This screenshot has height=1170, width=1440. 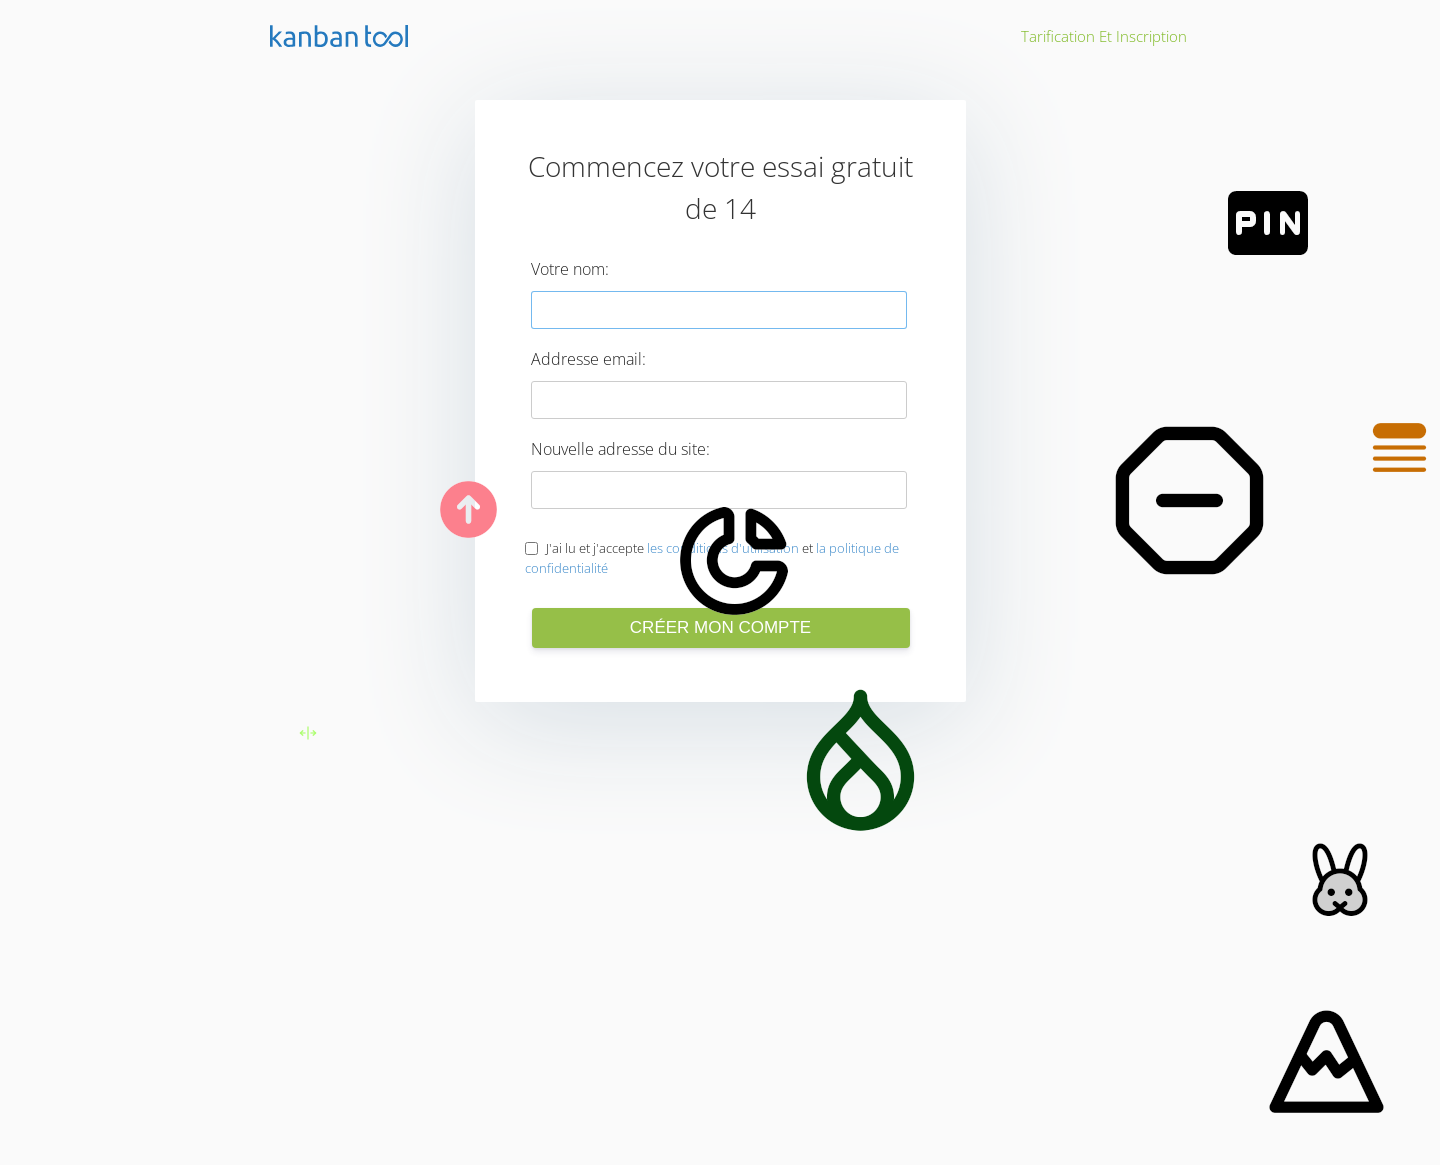 I want to click on expand or resize content horizontally, so click(x=308, y=733).